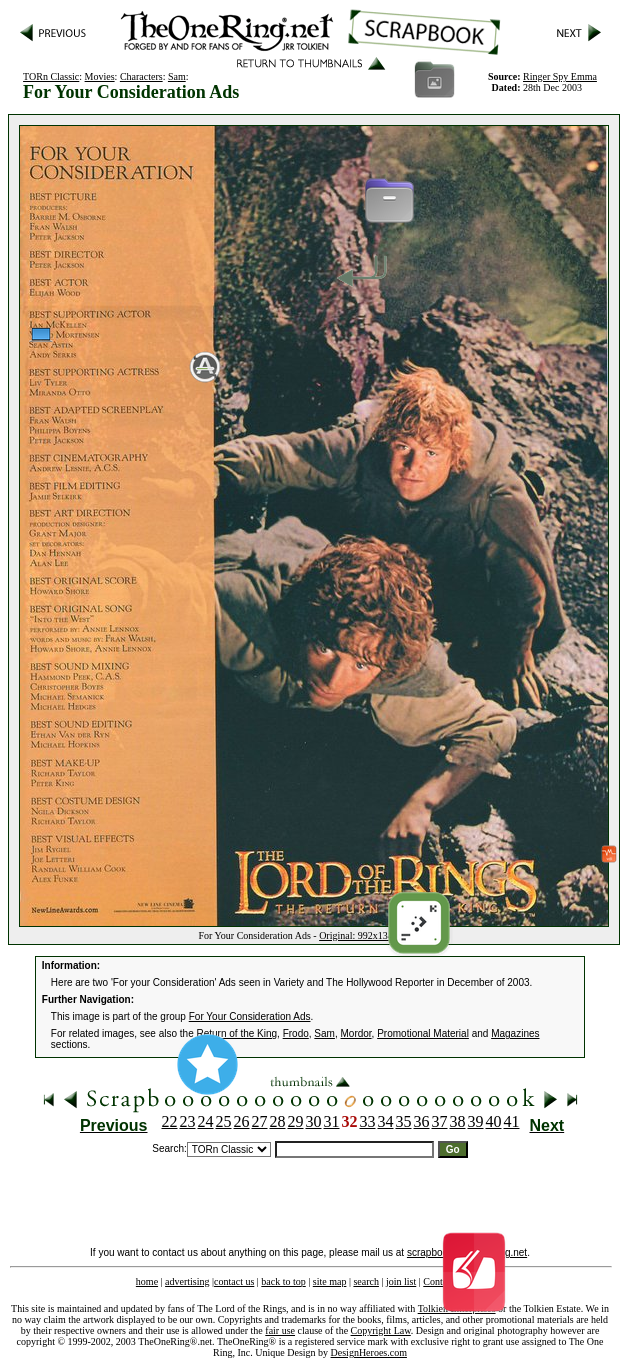 The image size is (620, 1366). Describe the element at coordinates (389, 200) in the screenshot. I see `open the file manager application` at that location.